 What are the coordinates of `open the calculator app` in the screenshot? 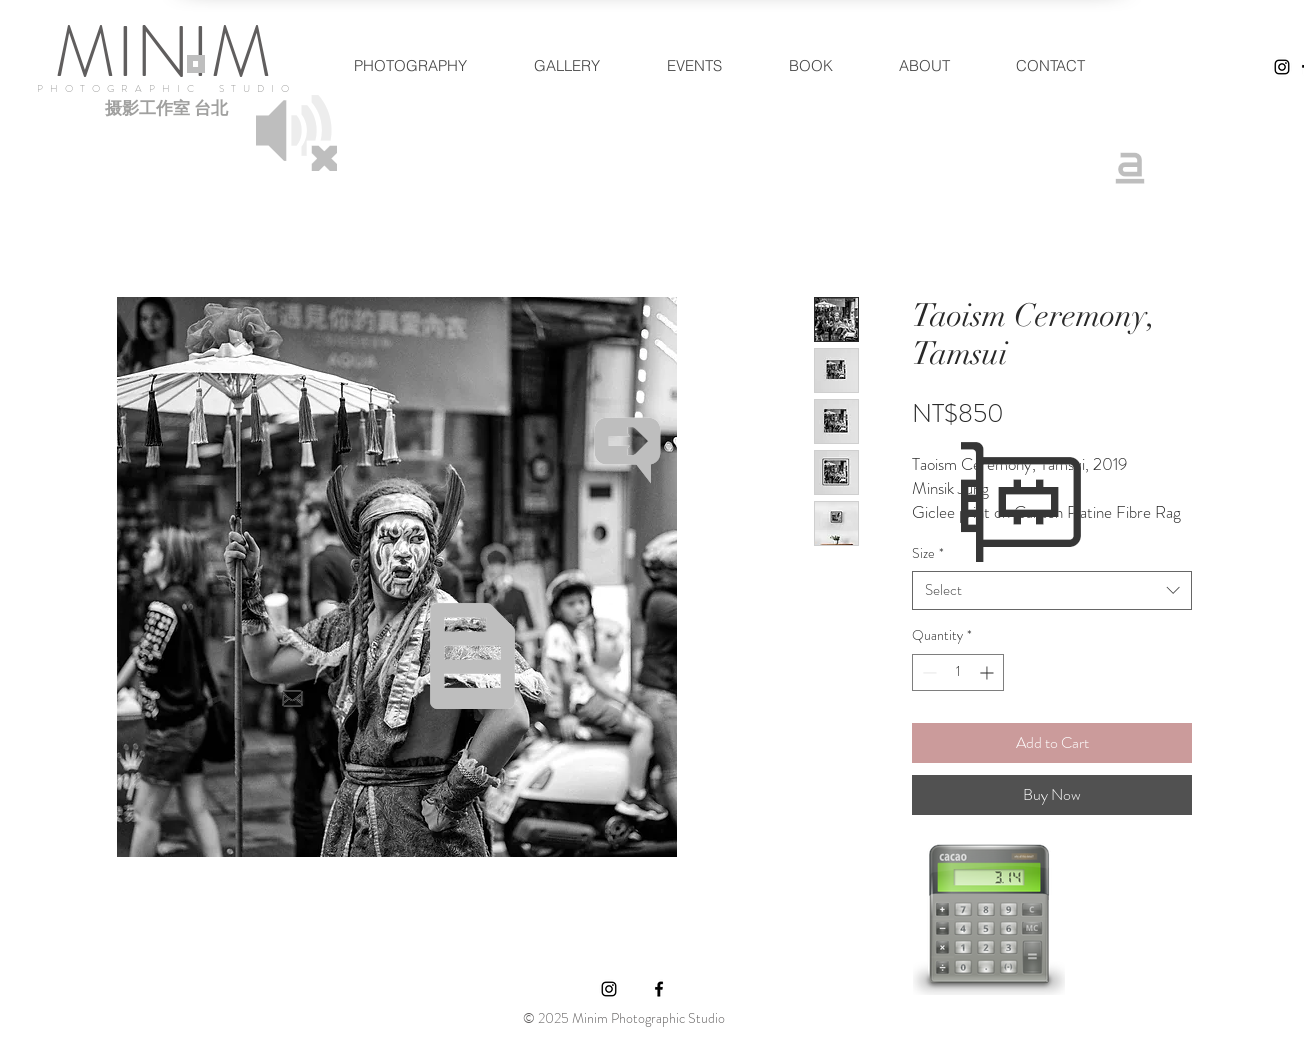 It's located at (989, 919).